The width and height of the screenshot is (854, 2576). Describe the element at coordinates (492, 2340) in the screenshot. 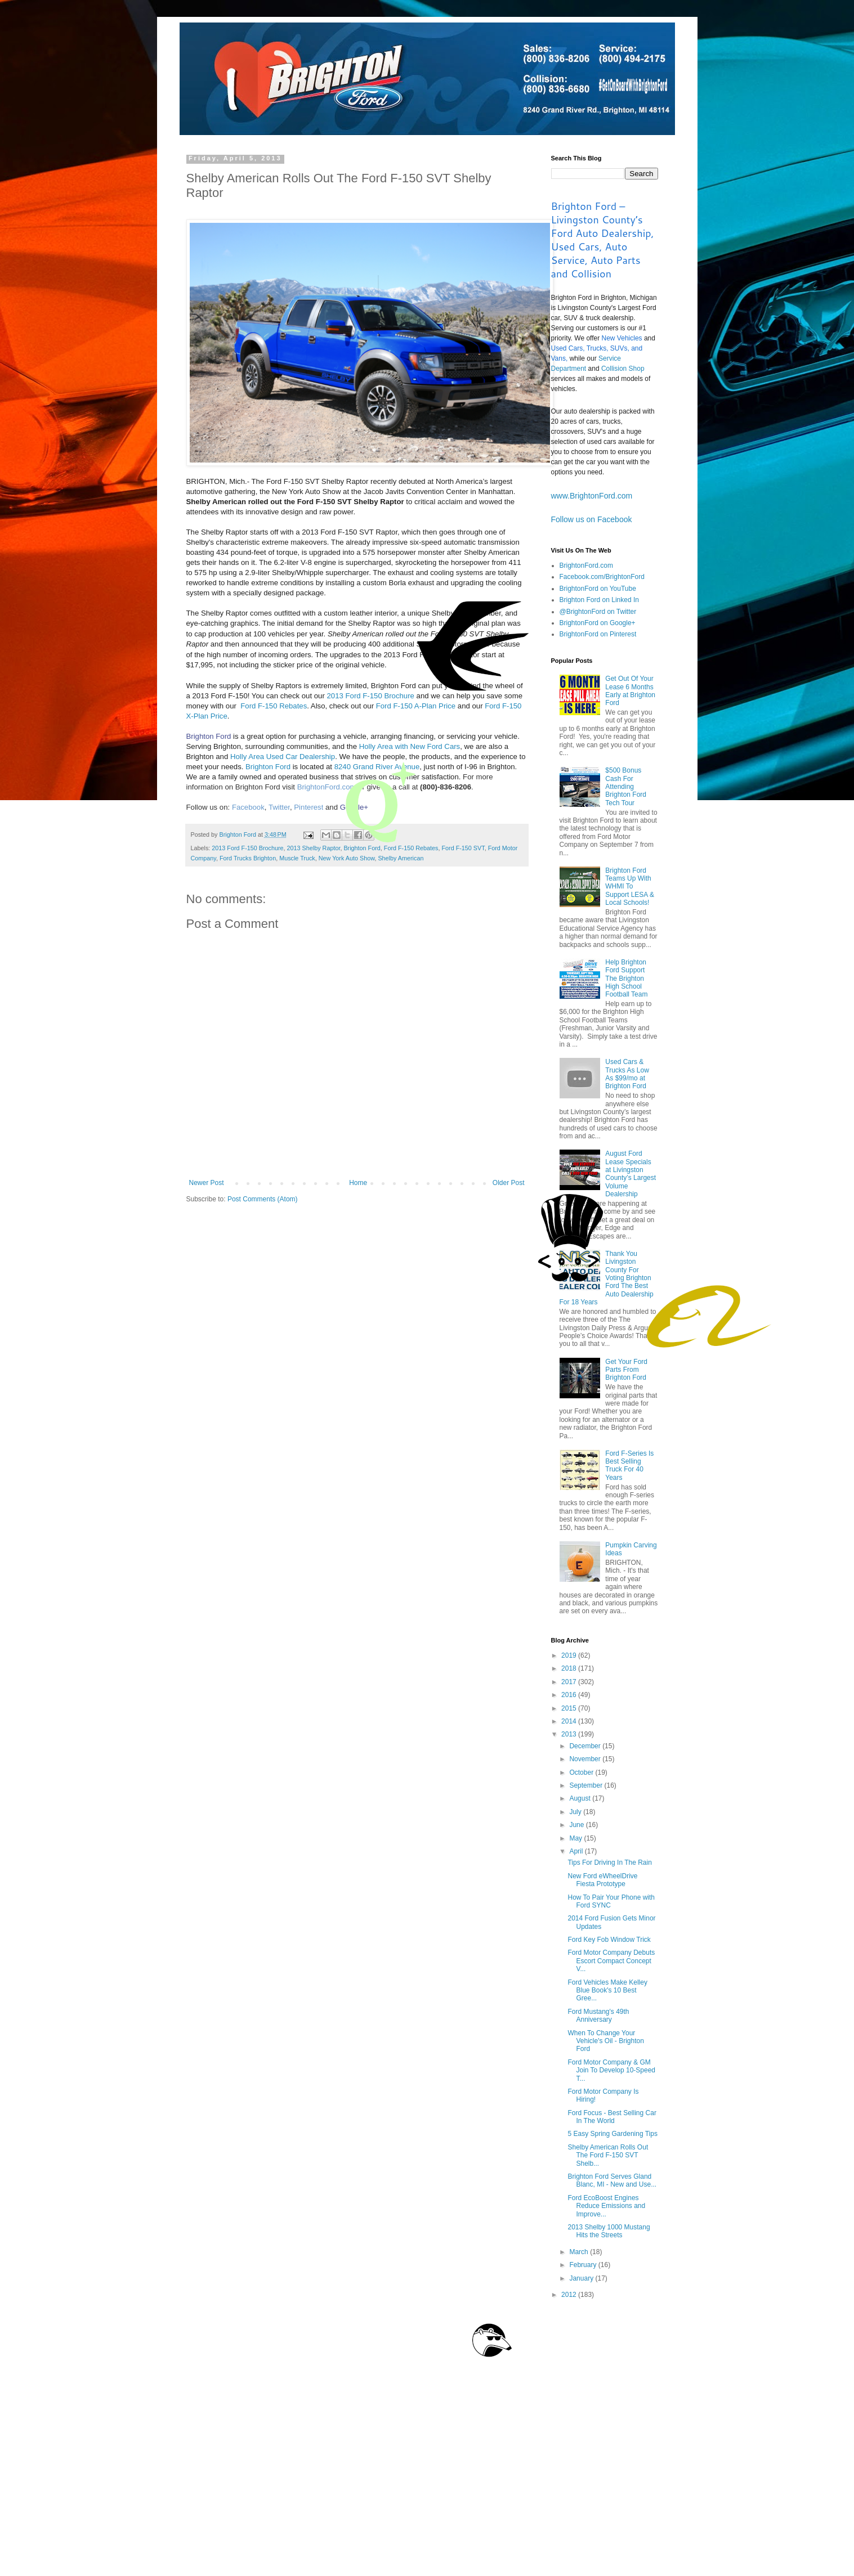

I see `open Qodo AI code assistant` at that location.